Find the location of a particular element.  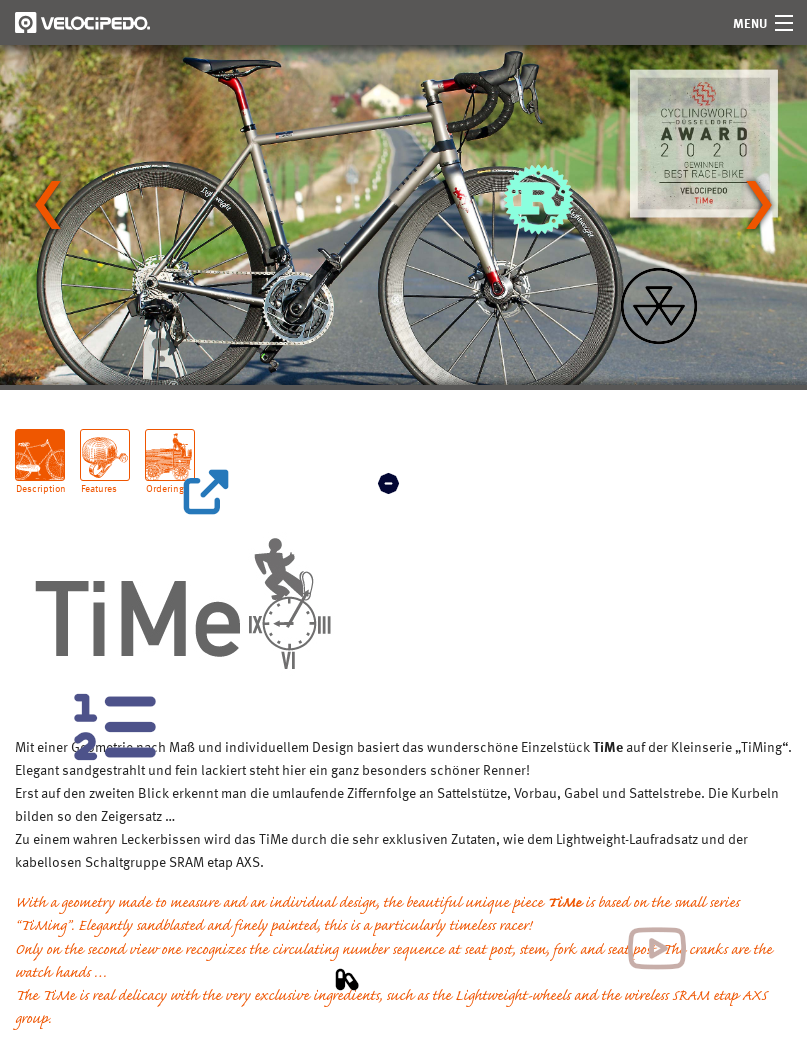

rust programming language logo is located at coordinates (538, 199).